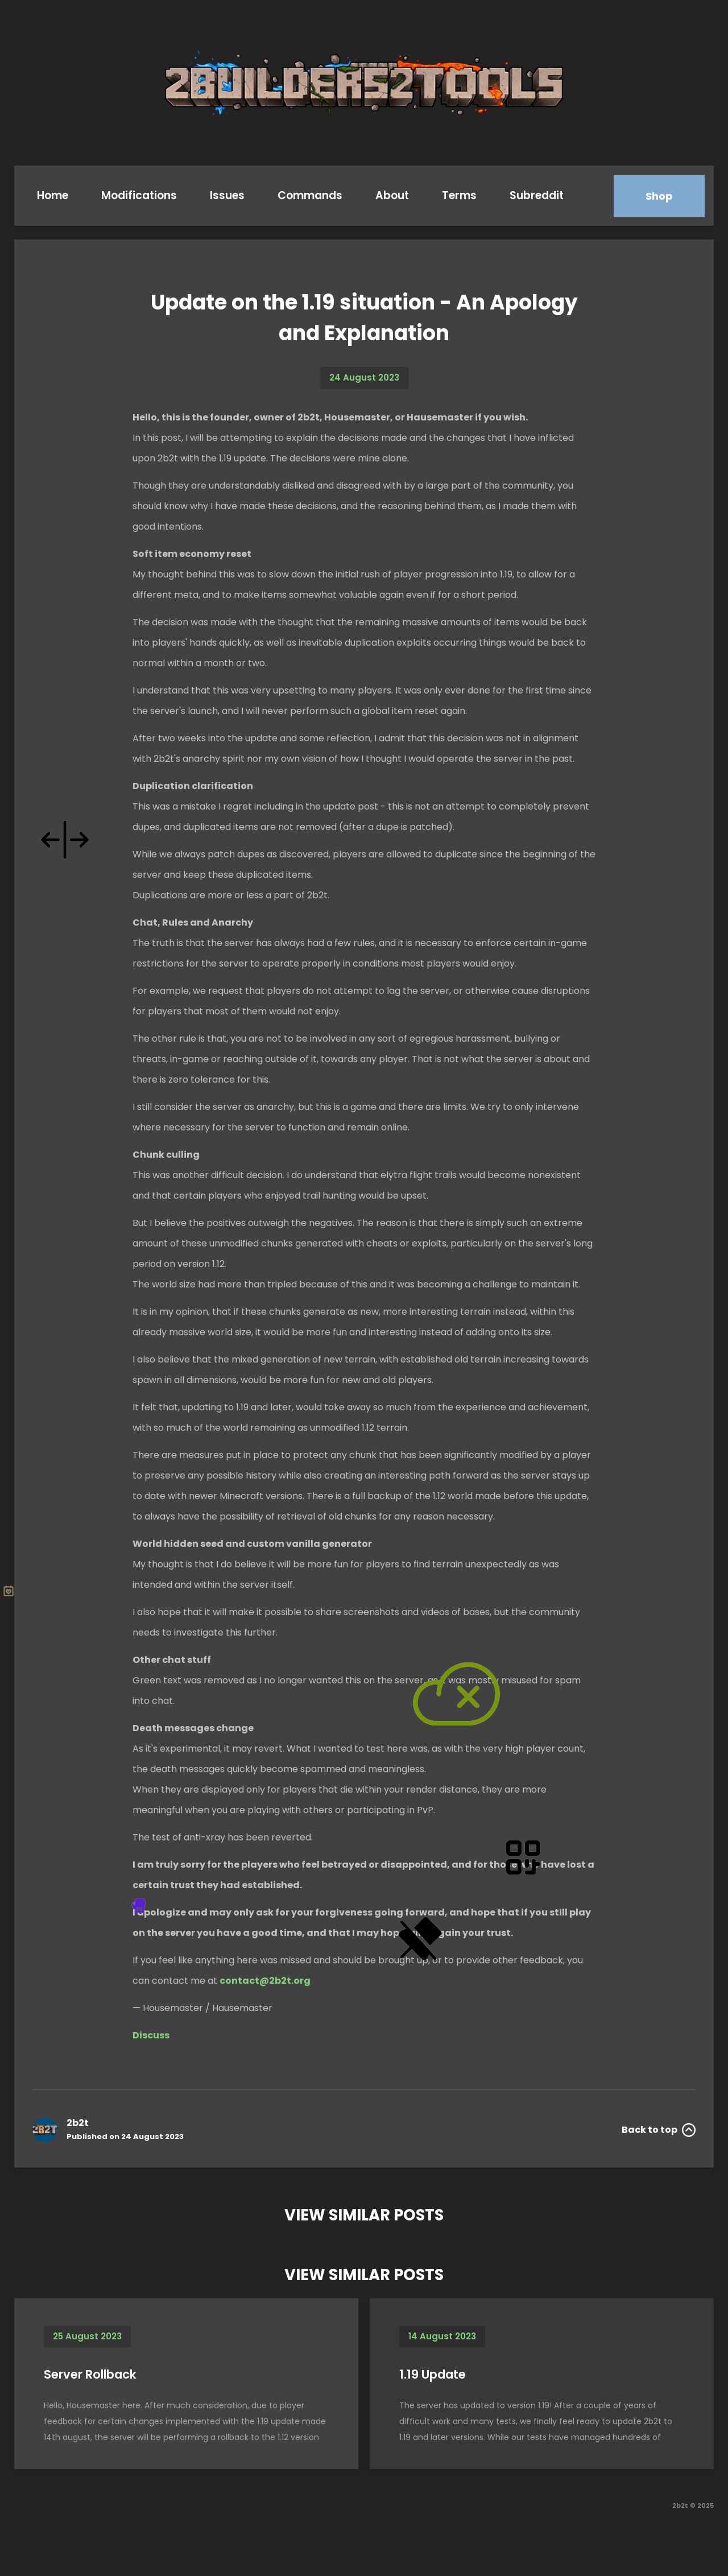 The image size is (728, 2576). I want to click on scan a qr code, so click(523, 1857).